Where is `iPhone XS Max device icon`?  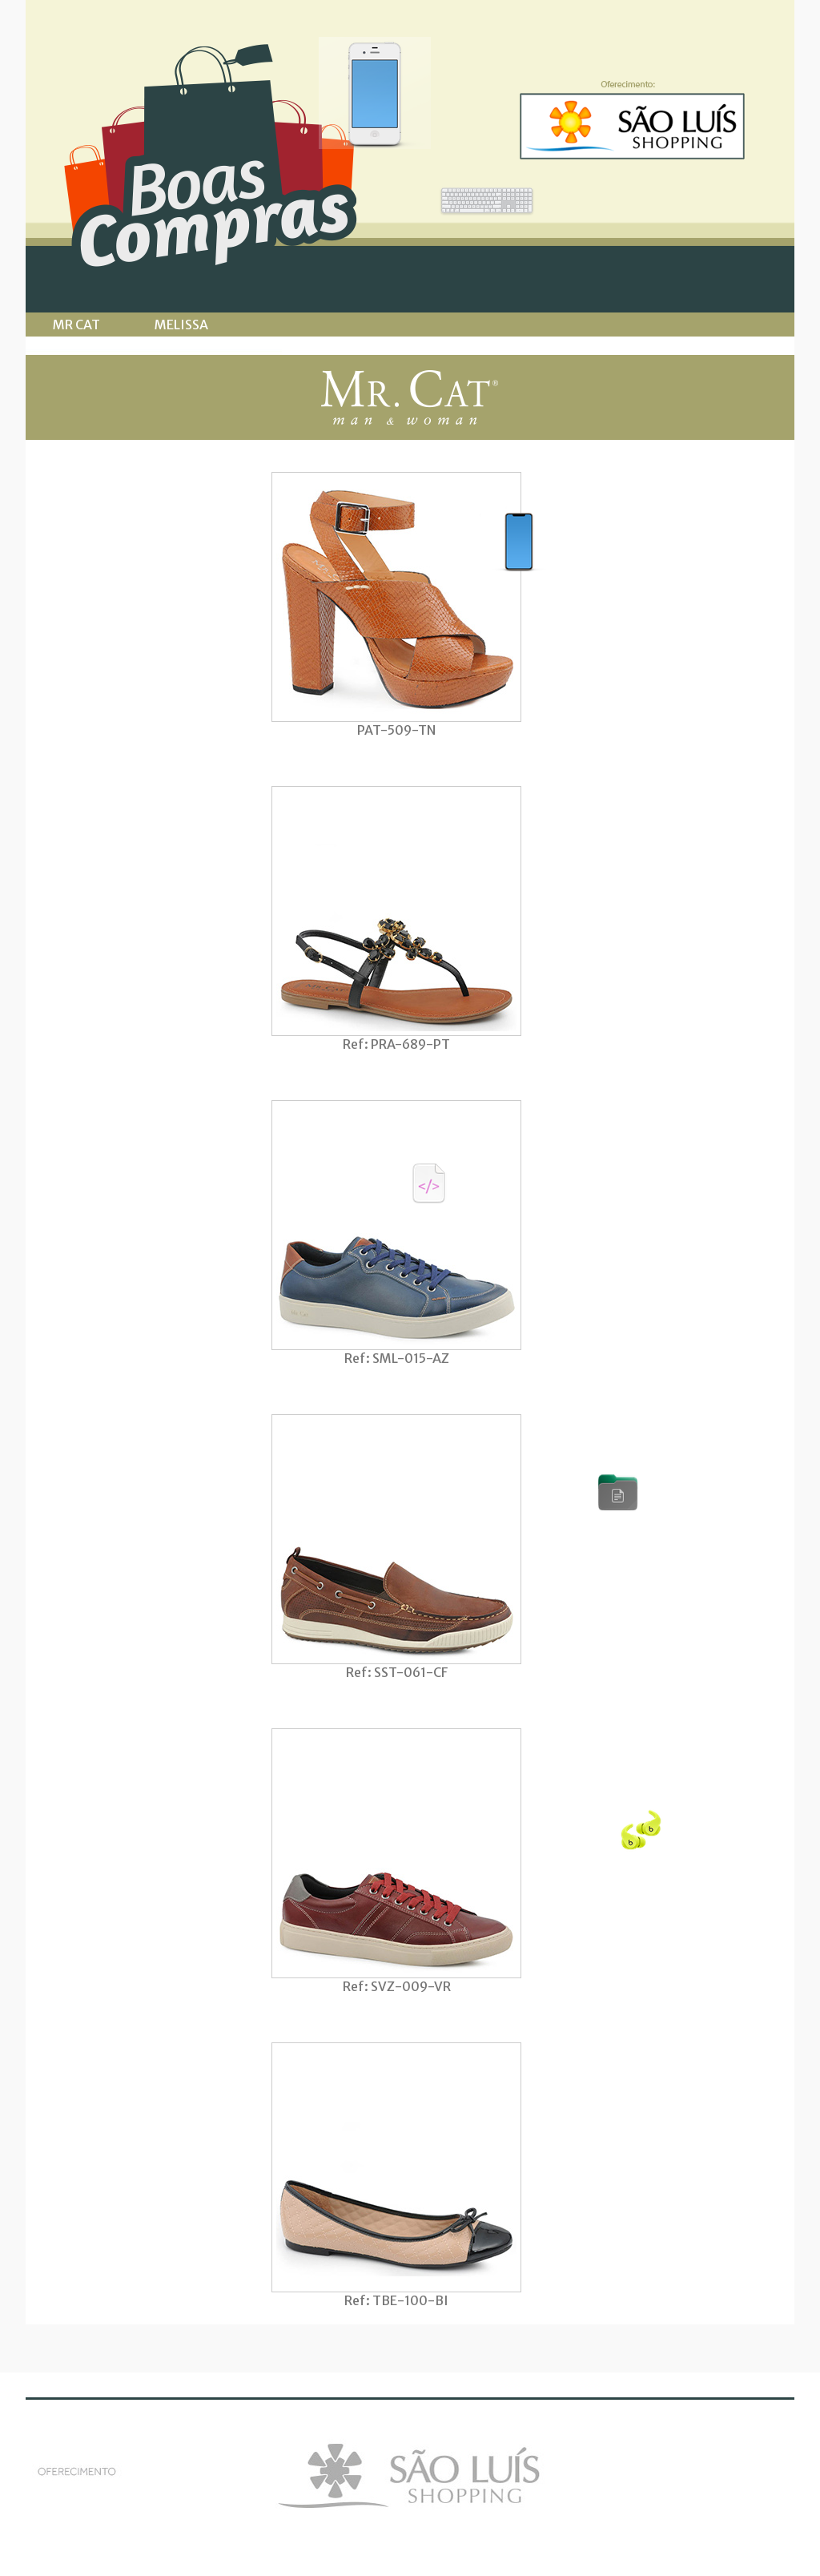 iPhone XS Max device icon is located at coordinates (519, 542).